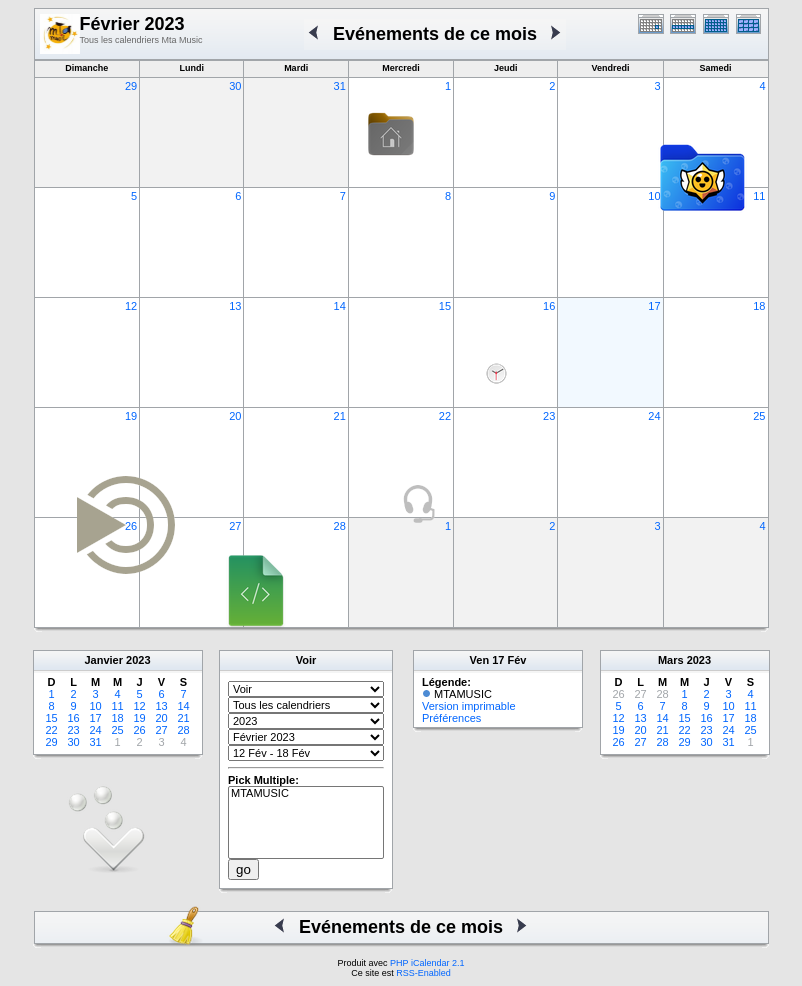  Describe the element at coordinates (186, 926) in the screenshot. I see `clear all items or entries` at that location.